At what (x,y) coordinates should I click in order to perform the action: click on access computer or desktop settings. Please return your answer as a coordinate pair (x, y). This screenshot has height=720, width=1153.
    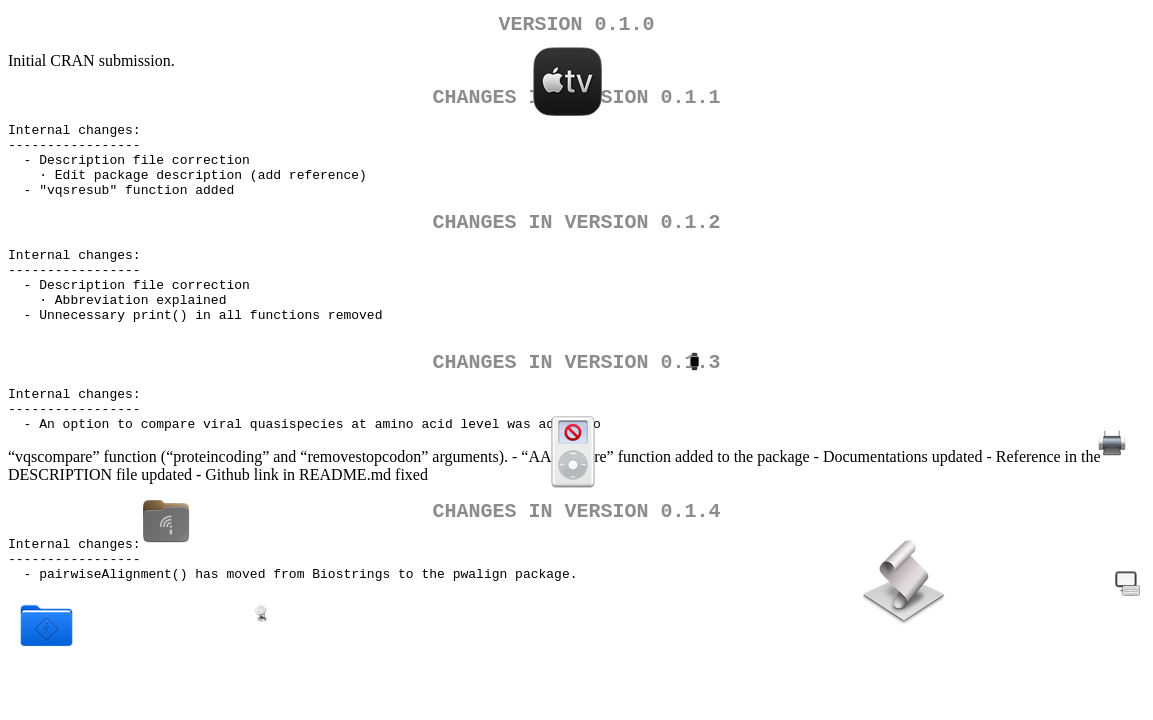
    Looking at the image, I should click on (1127, 583).